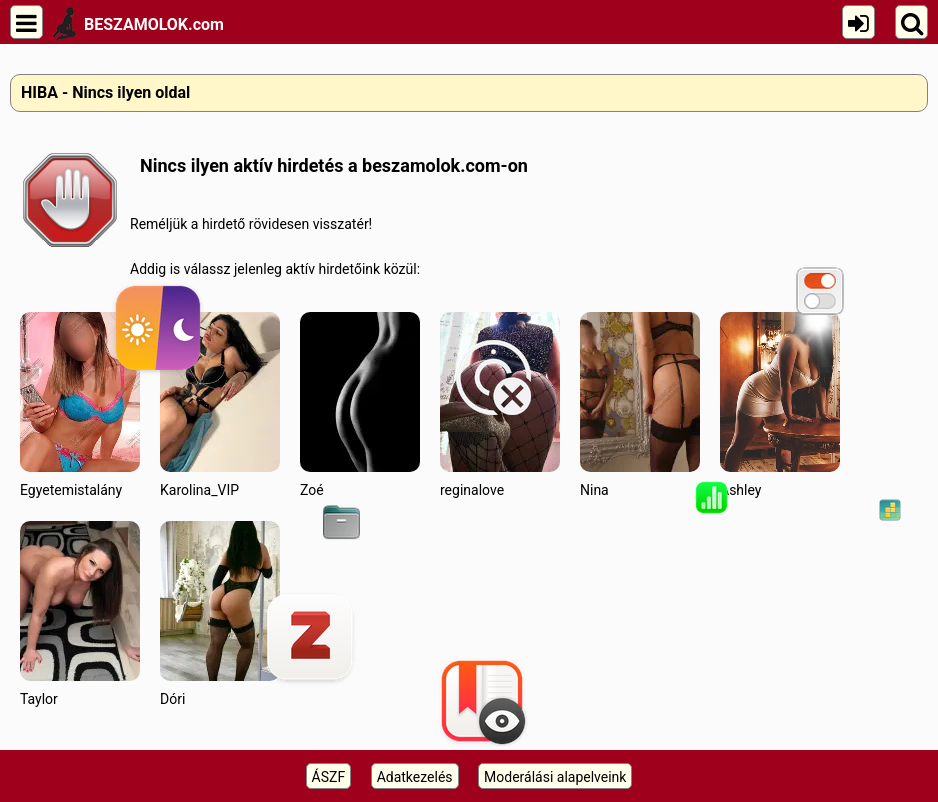 The width and height of the screenshot is (938, 802). What do you see at coordinates (158, 328) in the screenshot?
I see `open dynamic wallpaper settings` at bounding box center [158, 328].